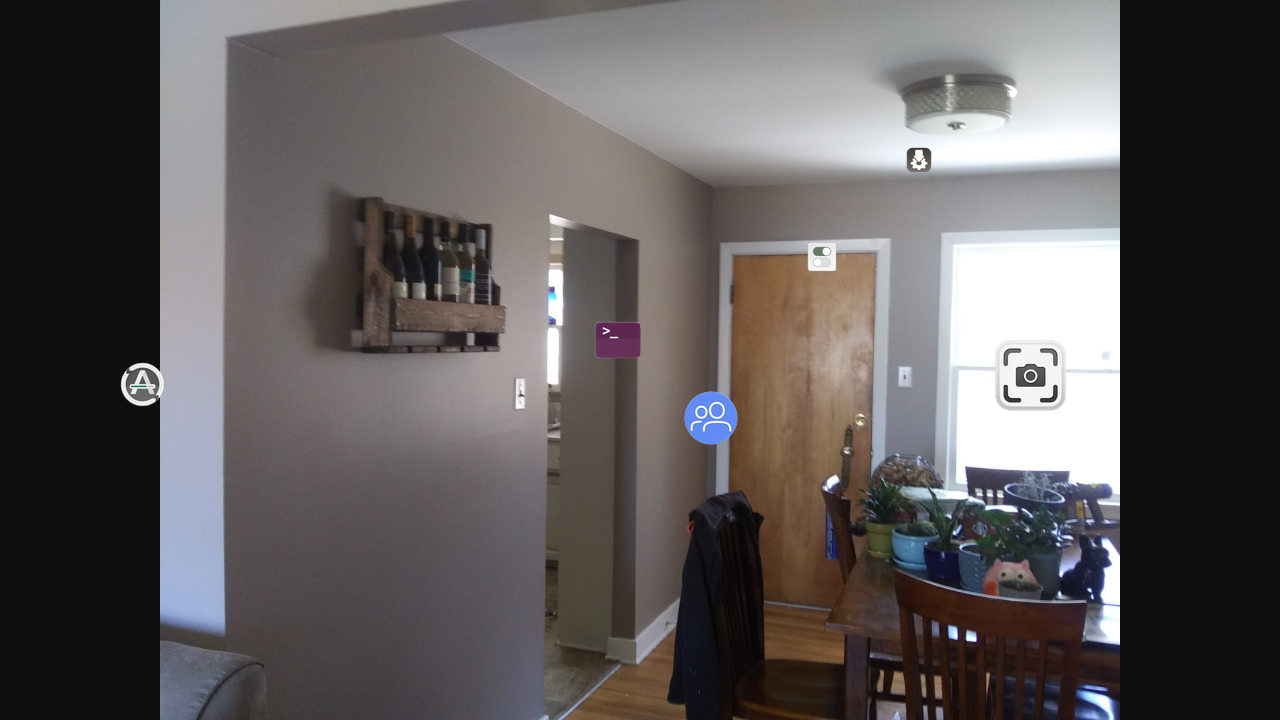 The width and height of the screenshot is (1280, 720). What do you see at coordinates (711, 418) in the screenshot?
I see `switch user account` at bounding box center [711, 418].